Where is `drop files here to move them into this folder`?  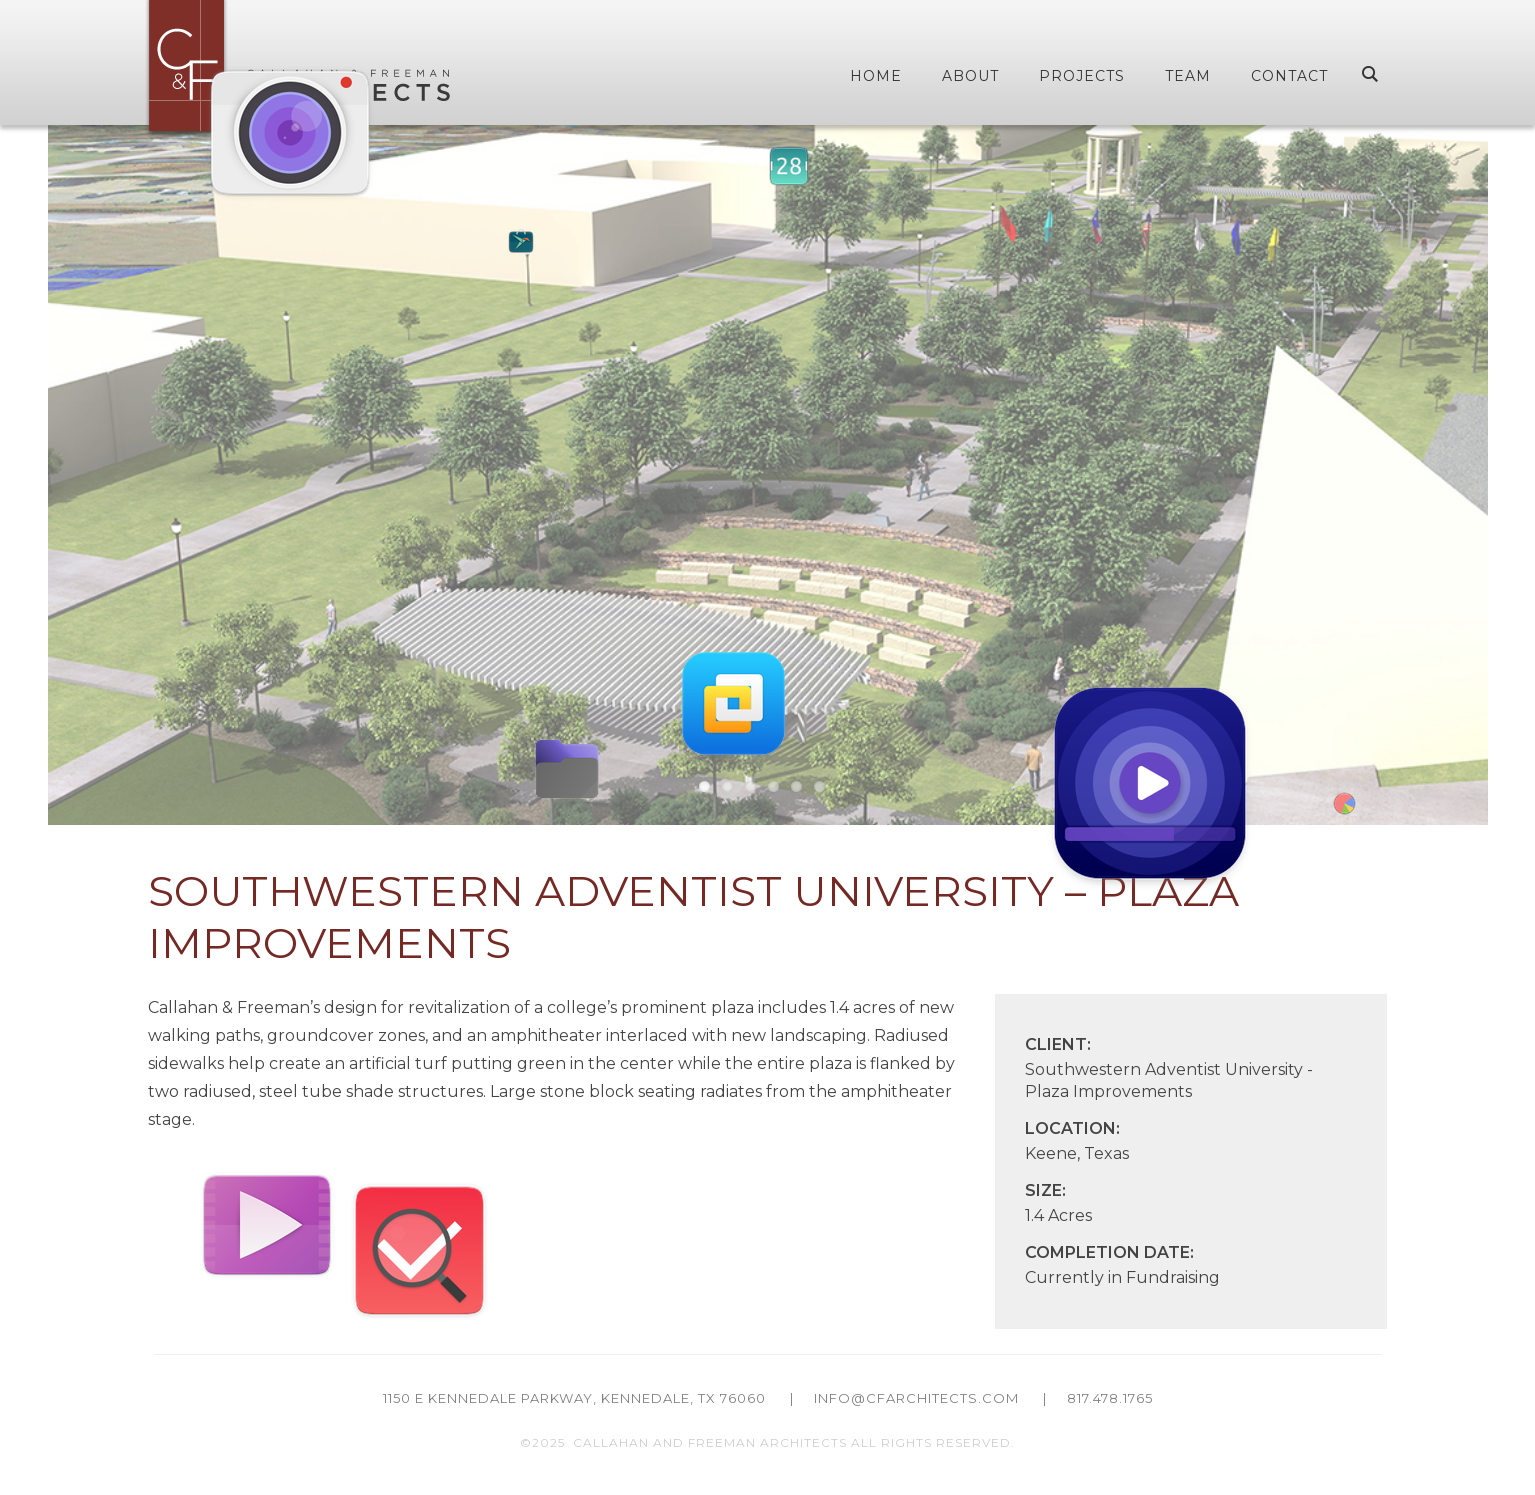
drop files here to move them into this folder is located at coordinates (567, 769).